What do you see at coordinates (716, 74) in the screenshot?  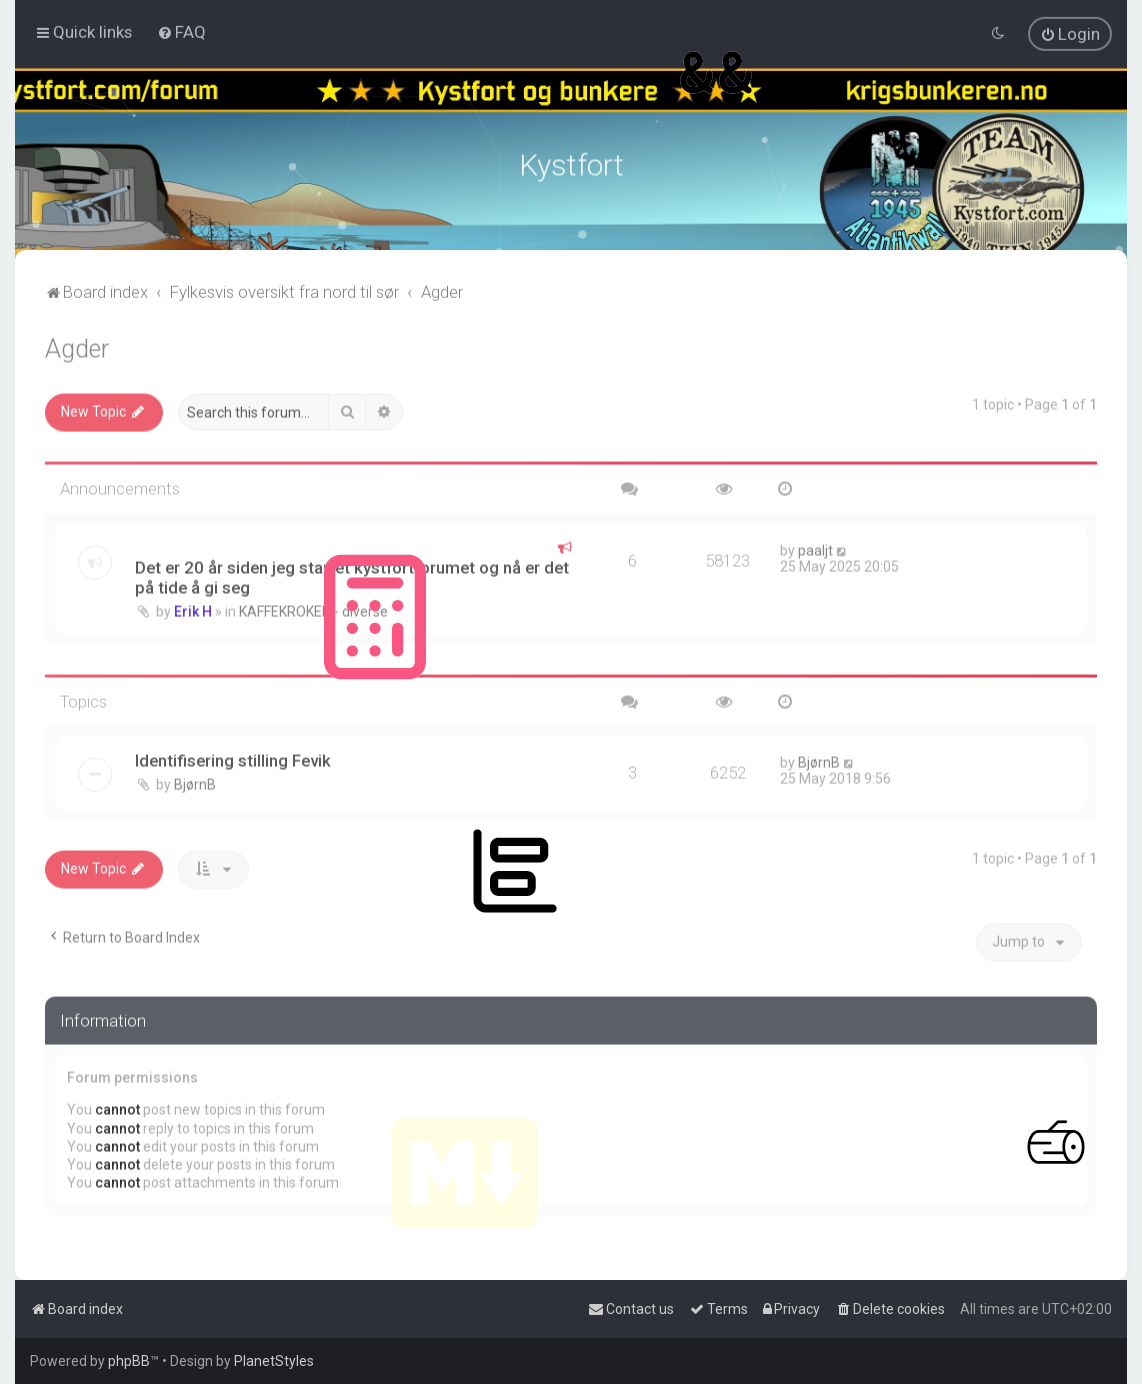 I see `insert special characters or symbols` at bounding box center [716, 74].